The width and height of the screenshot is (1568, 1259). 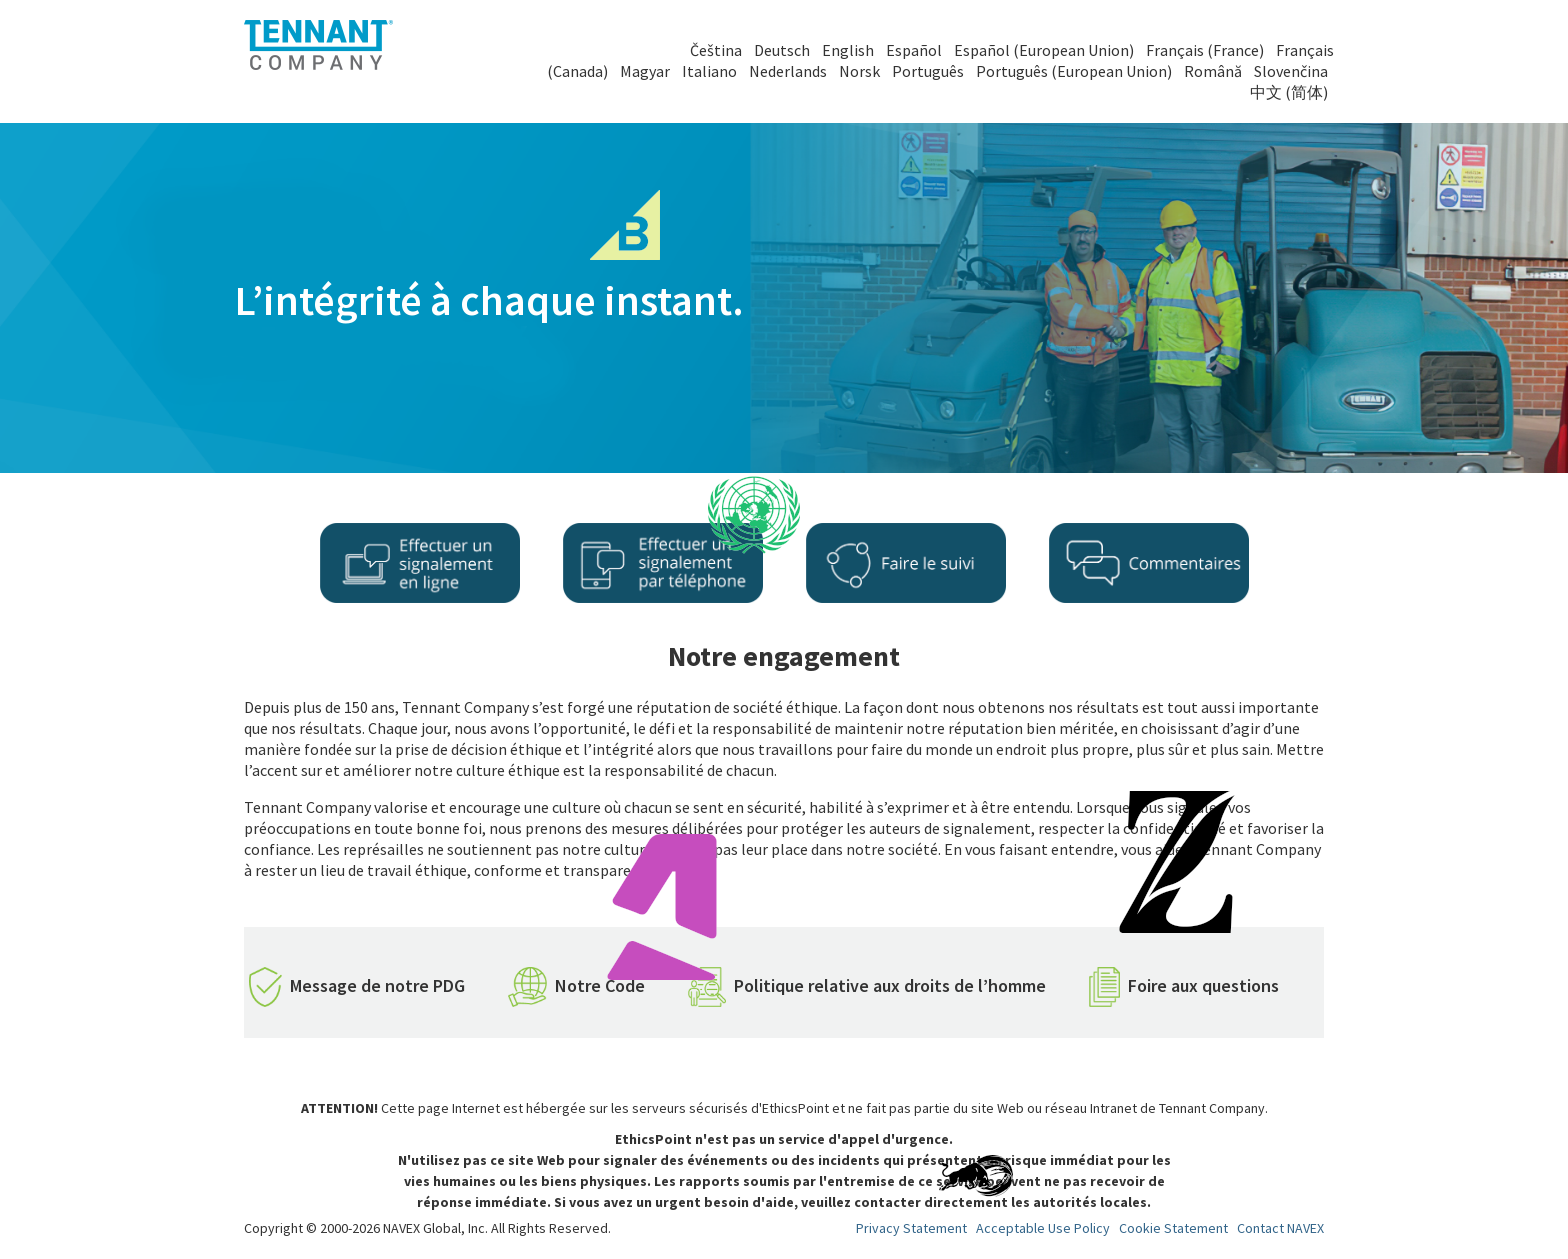 I want to click on bigcommerce platform logo, so click(x=625, y=225).